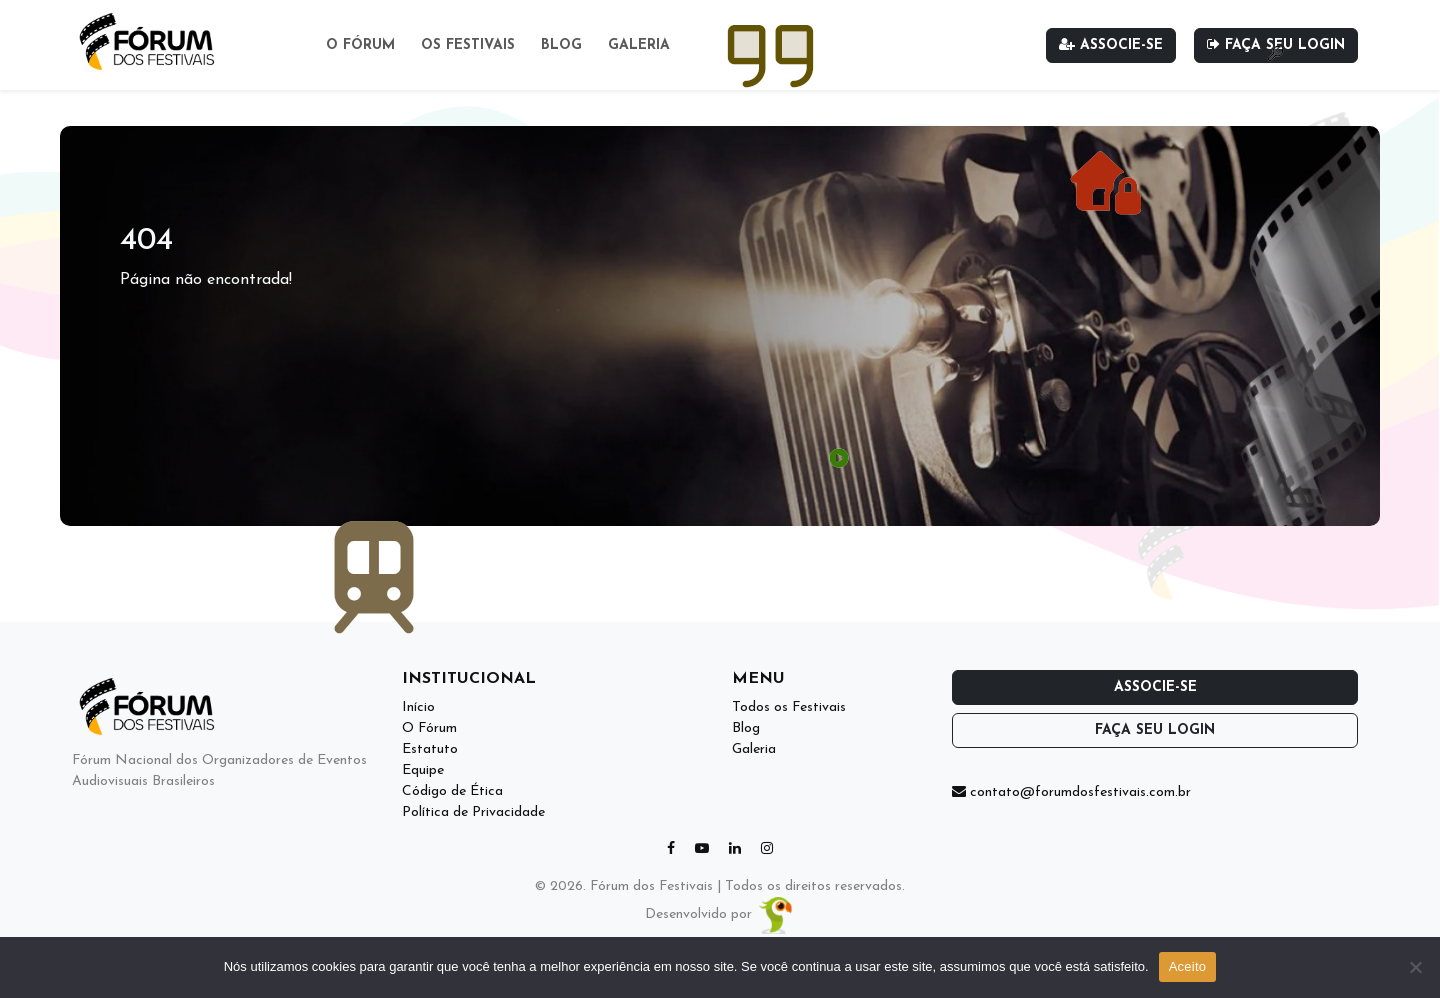 Image resolution: width=1440 pixels, height=998 pixels. I want to click on view testimonials or customer quotes, so click(770, 54).